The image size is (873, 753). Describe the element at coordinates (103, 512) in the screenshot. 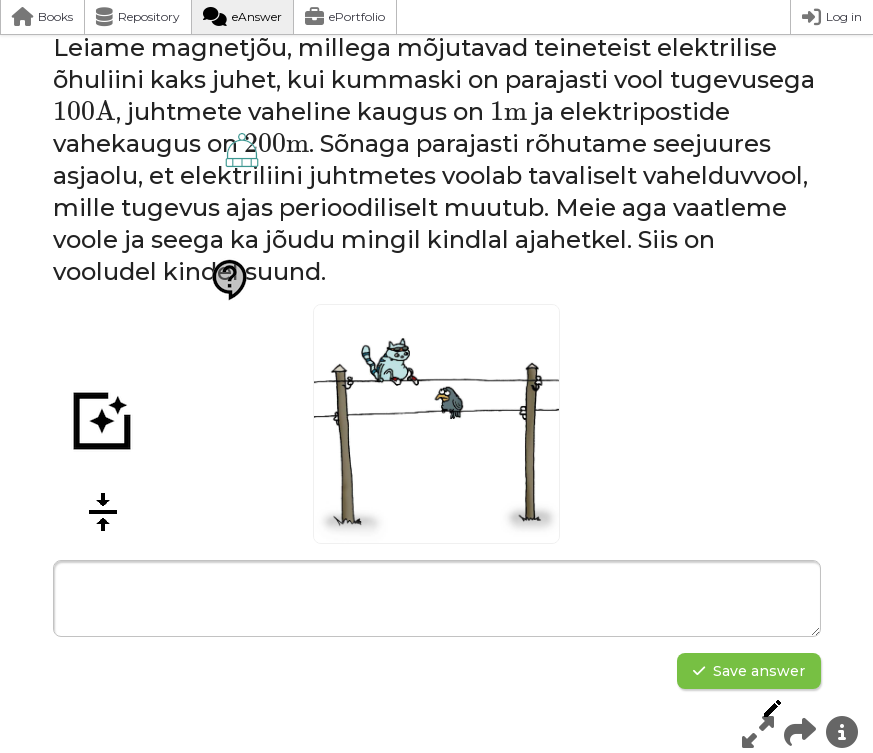

I see `vertically center align selected content` at that location.